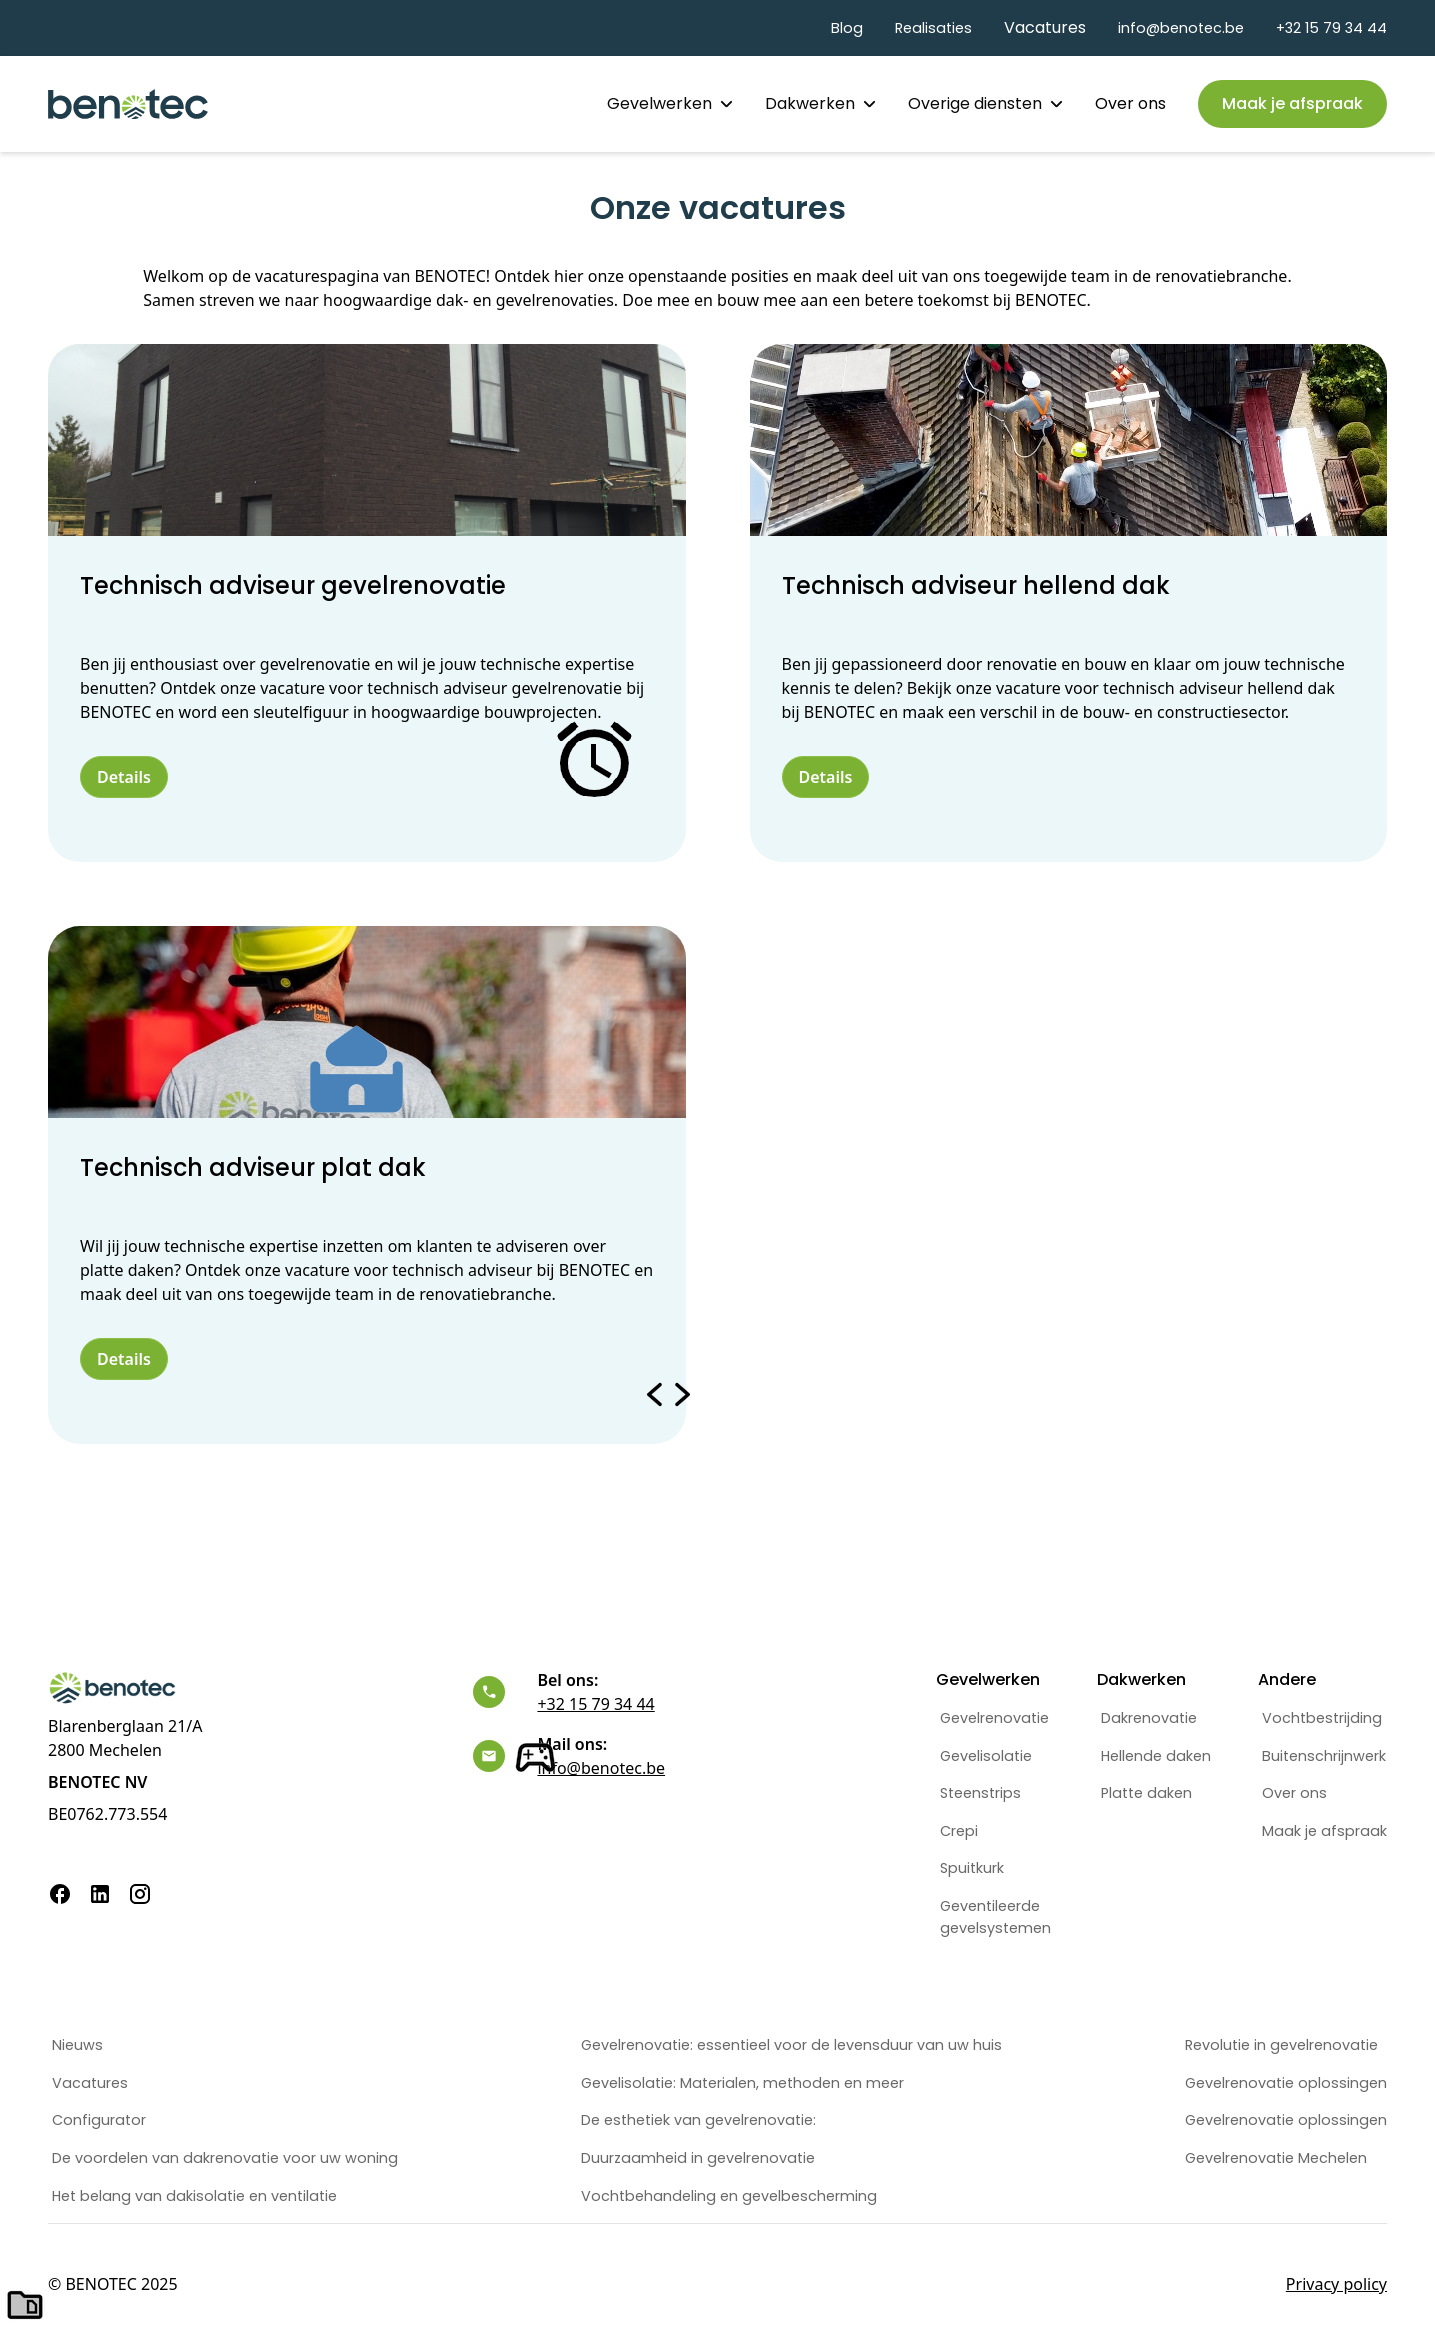 This screenshot has width=1435, height=2328. What do you see at coordinates (535, 1757) in the screenshot?
I see `access gaming or esports features` at bounding box center [535, 1757].